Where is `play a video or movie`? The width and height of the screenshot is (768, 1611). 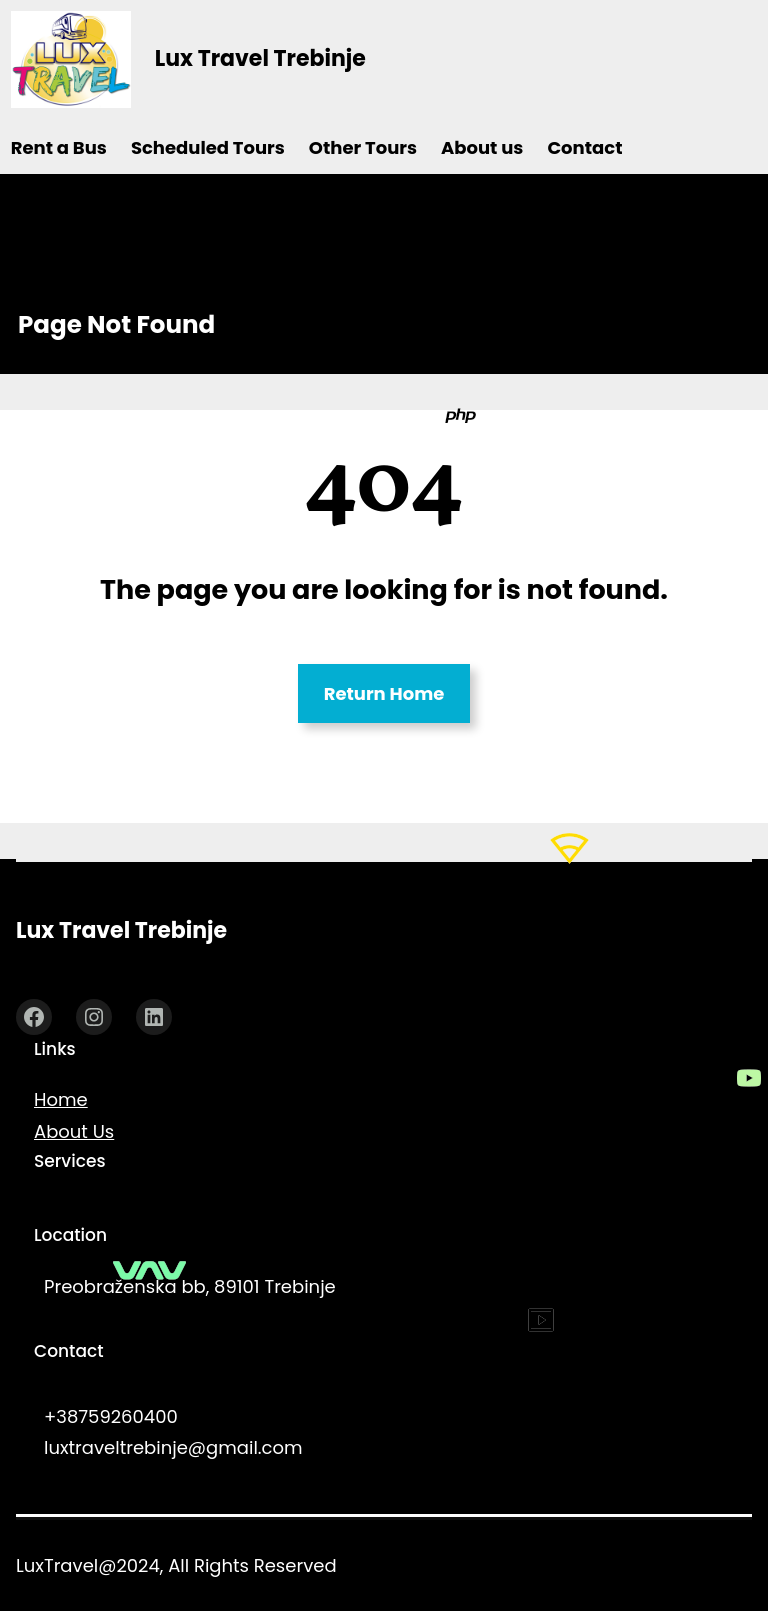
play a video or movie is located at coordinates (541, 1320).